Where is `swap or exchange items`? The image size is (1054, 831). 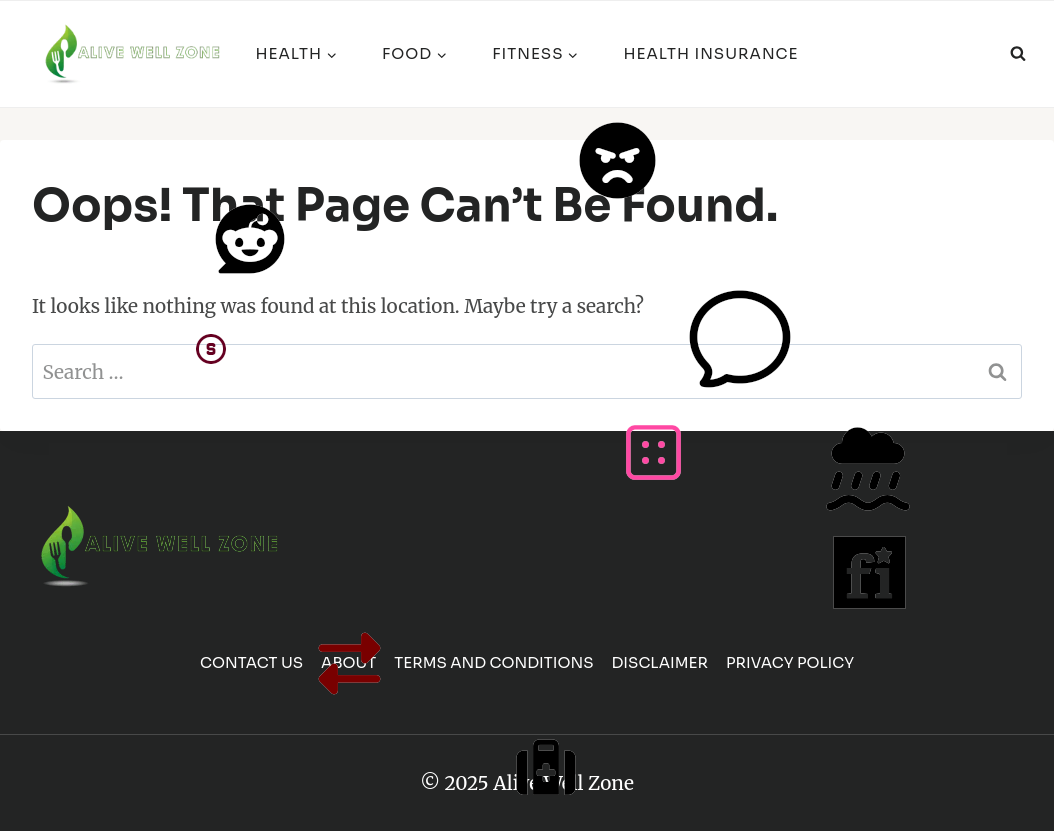 swap or exchange items is located at coordinates (349, 663).